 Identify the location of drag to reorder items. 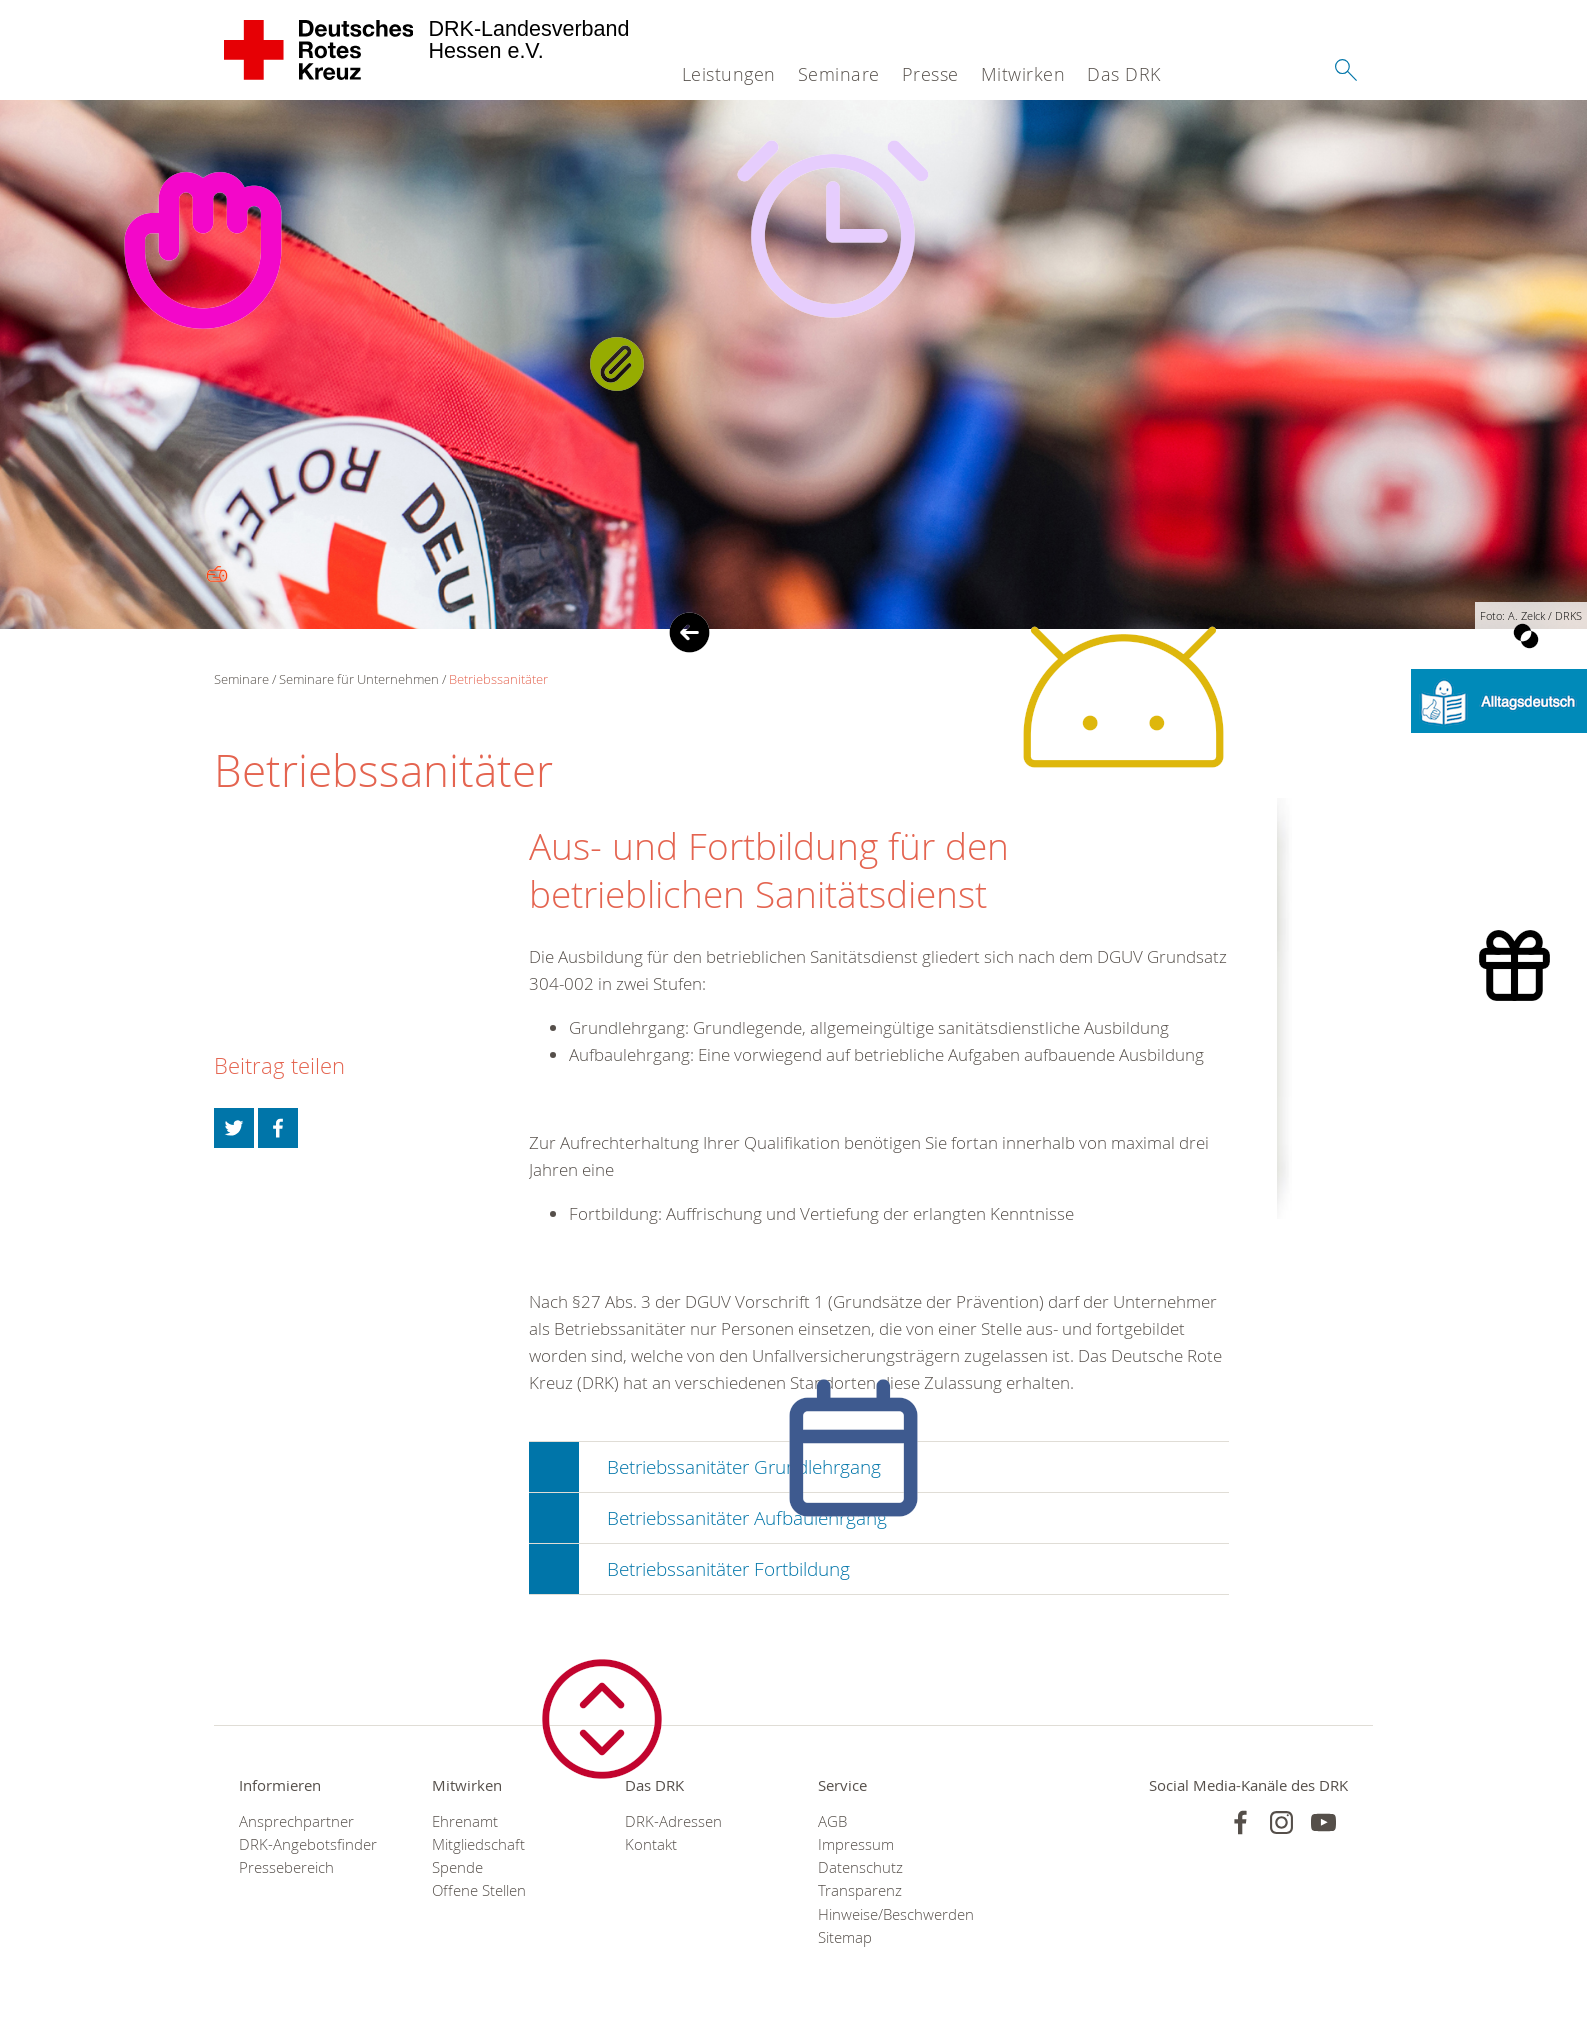
(203, 230).